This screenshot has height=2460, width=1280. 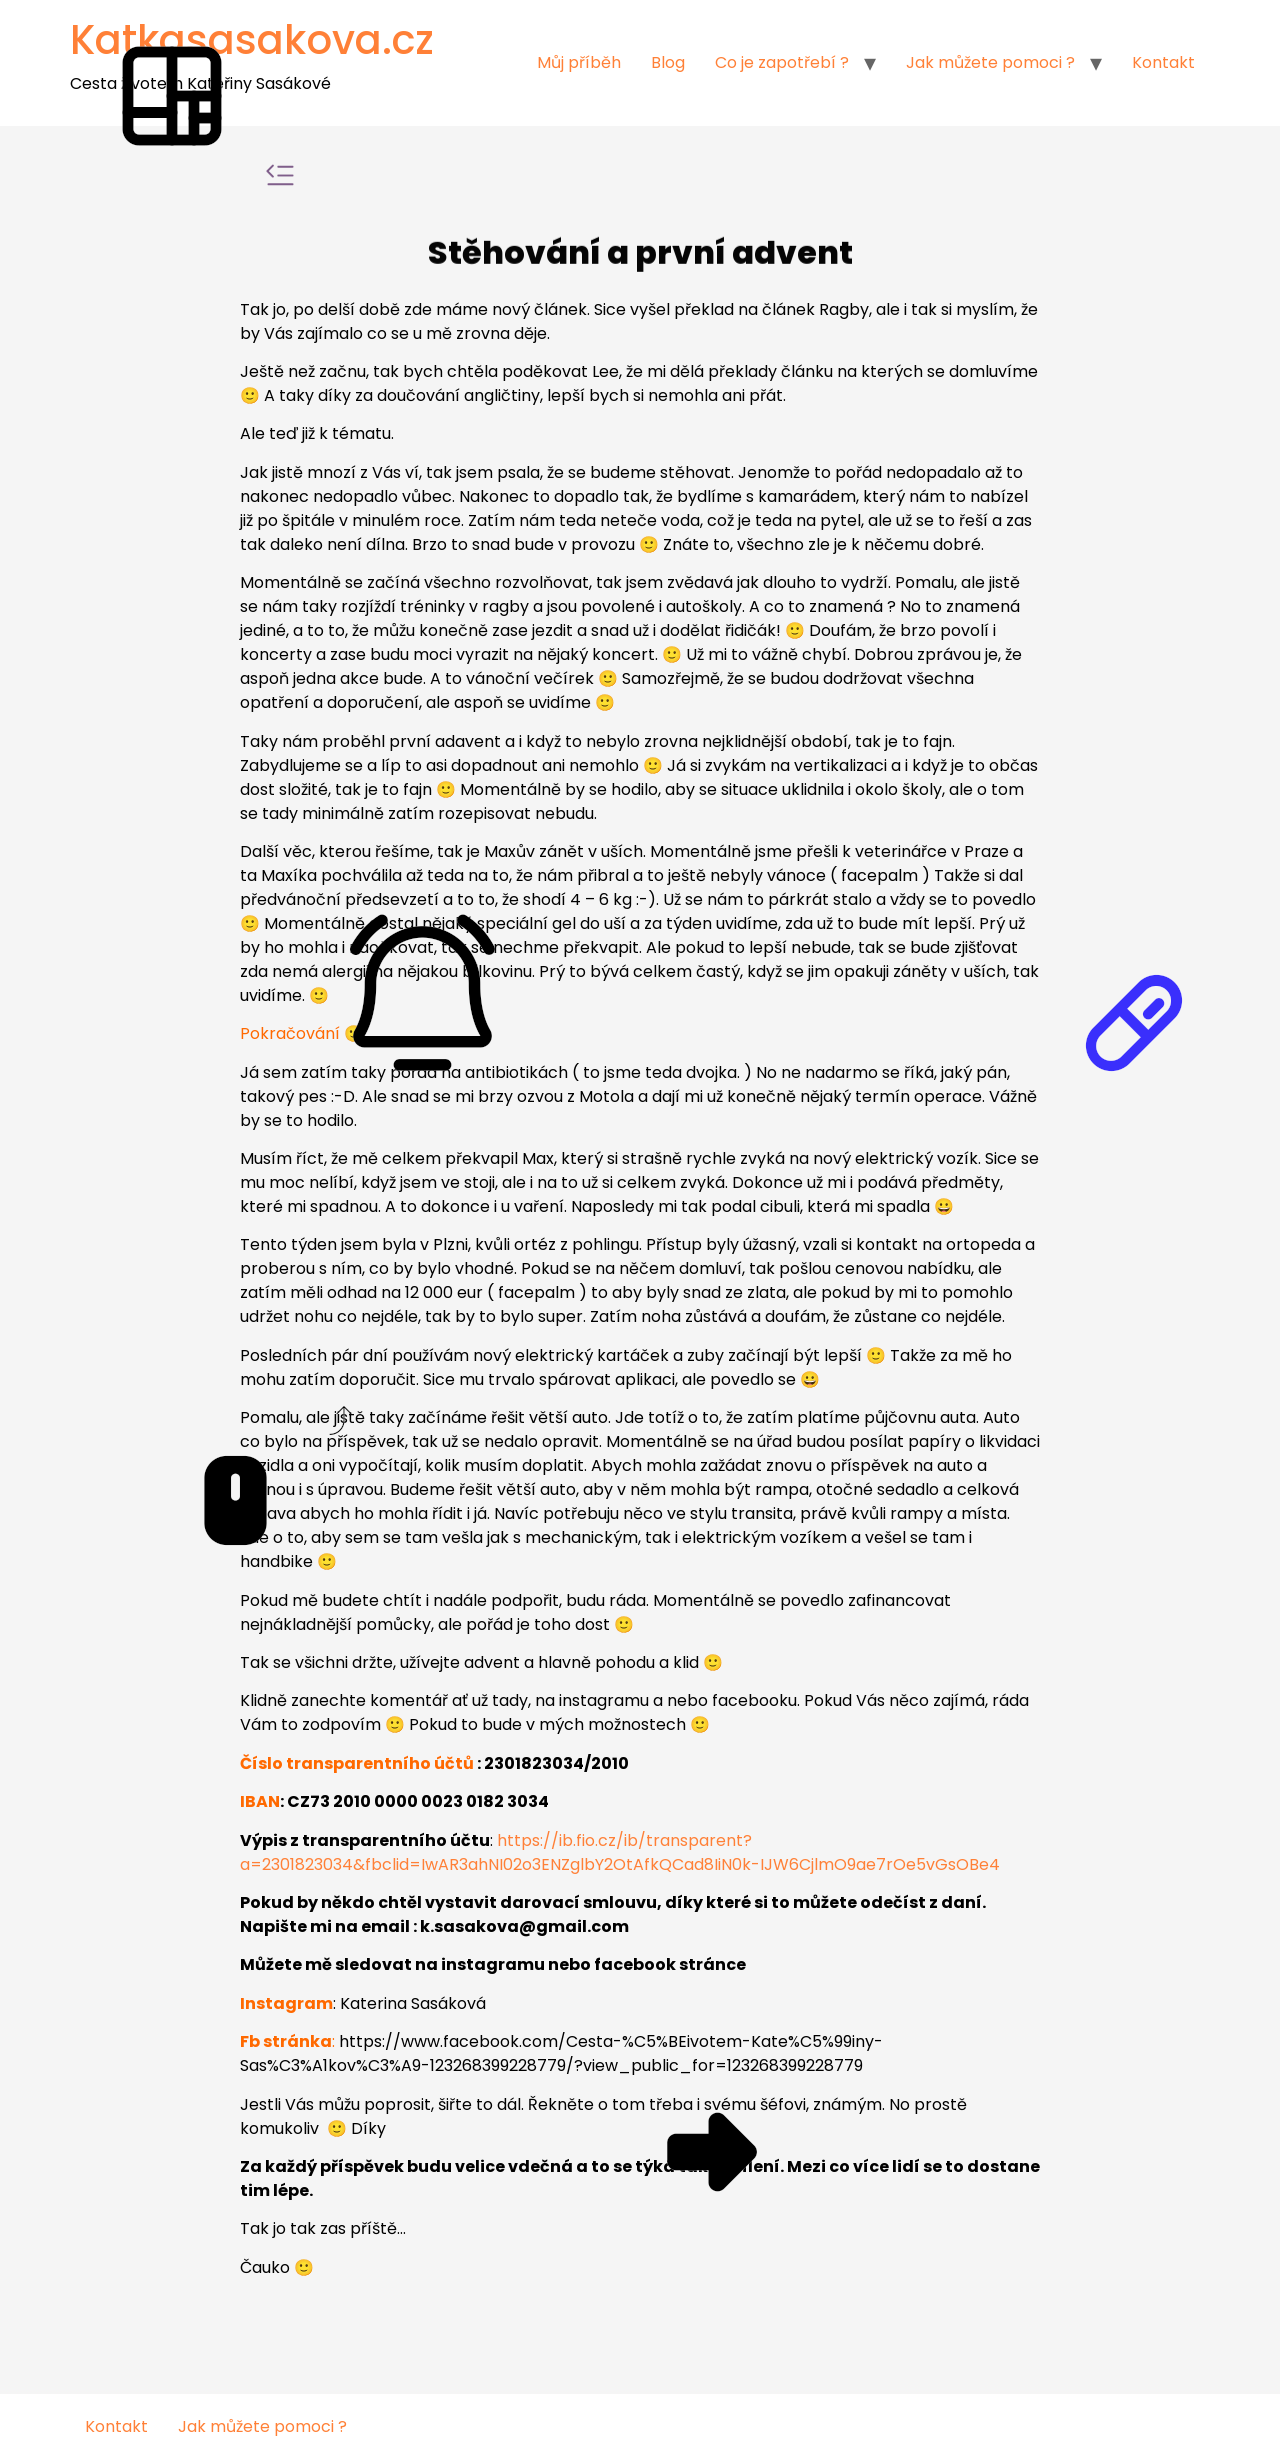 What do you see at coordinates (172, 96) in the screenshot?
I see `view treemap visualization` at bounding box center [172, 96].